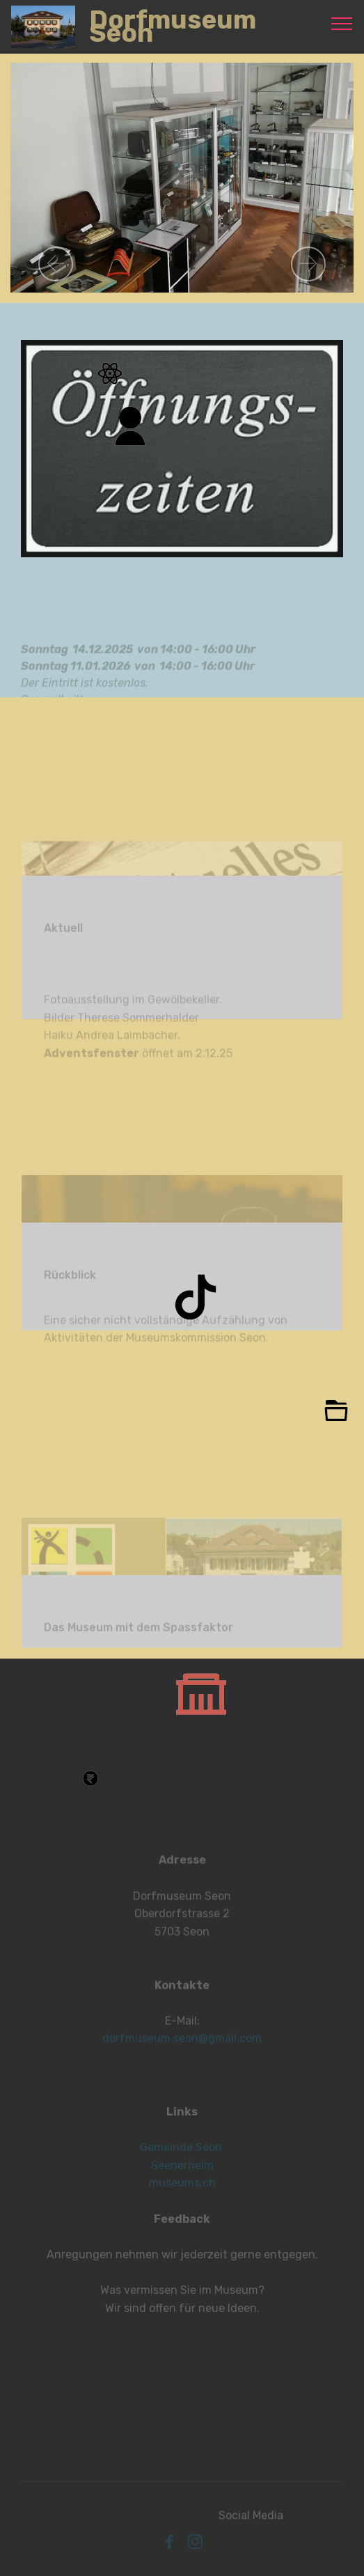 This screenshot has height=2576, width=364. Describe the element at coordinates (201, 1694) in the screenshot. I see `access government services` at that location.